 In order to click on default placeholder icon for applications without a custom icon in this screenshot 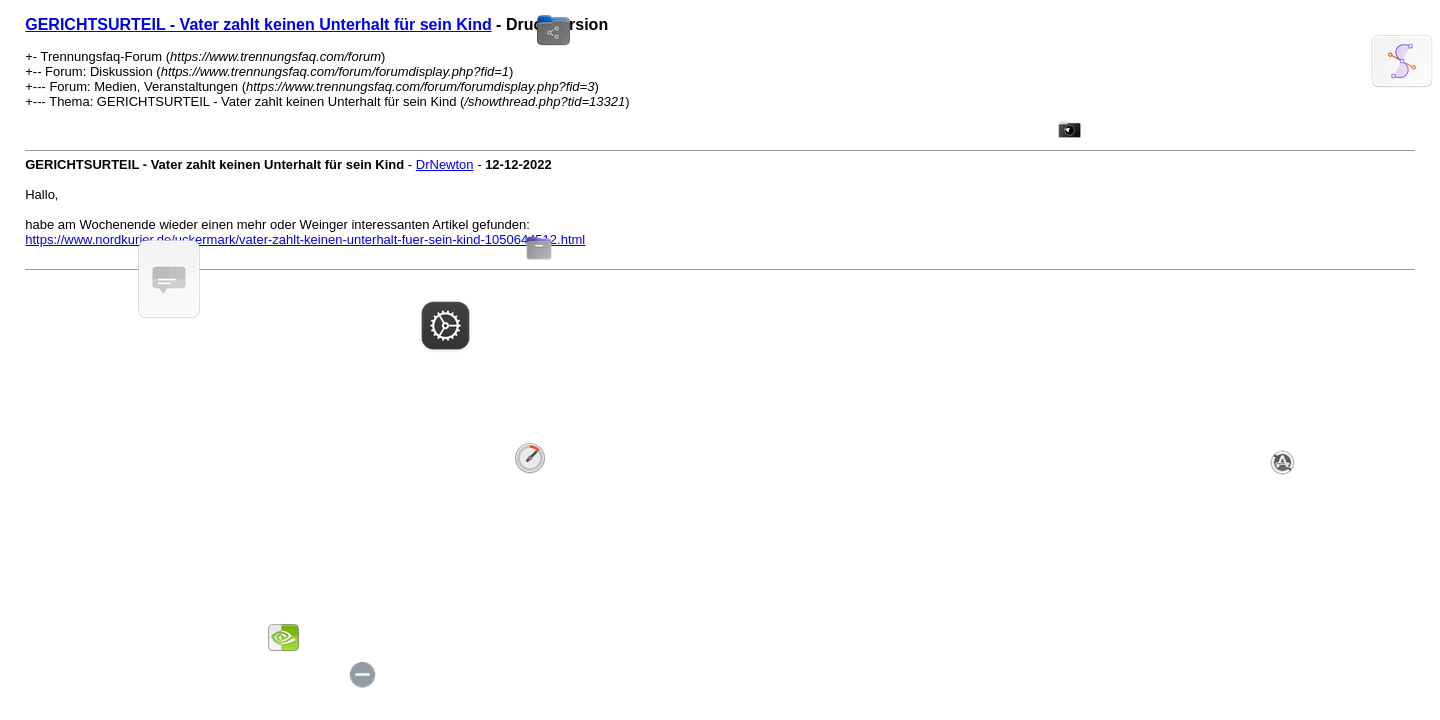, I will do `click(445, 326)`.